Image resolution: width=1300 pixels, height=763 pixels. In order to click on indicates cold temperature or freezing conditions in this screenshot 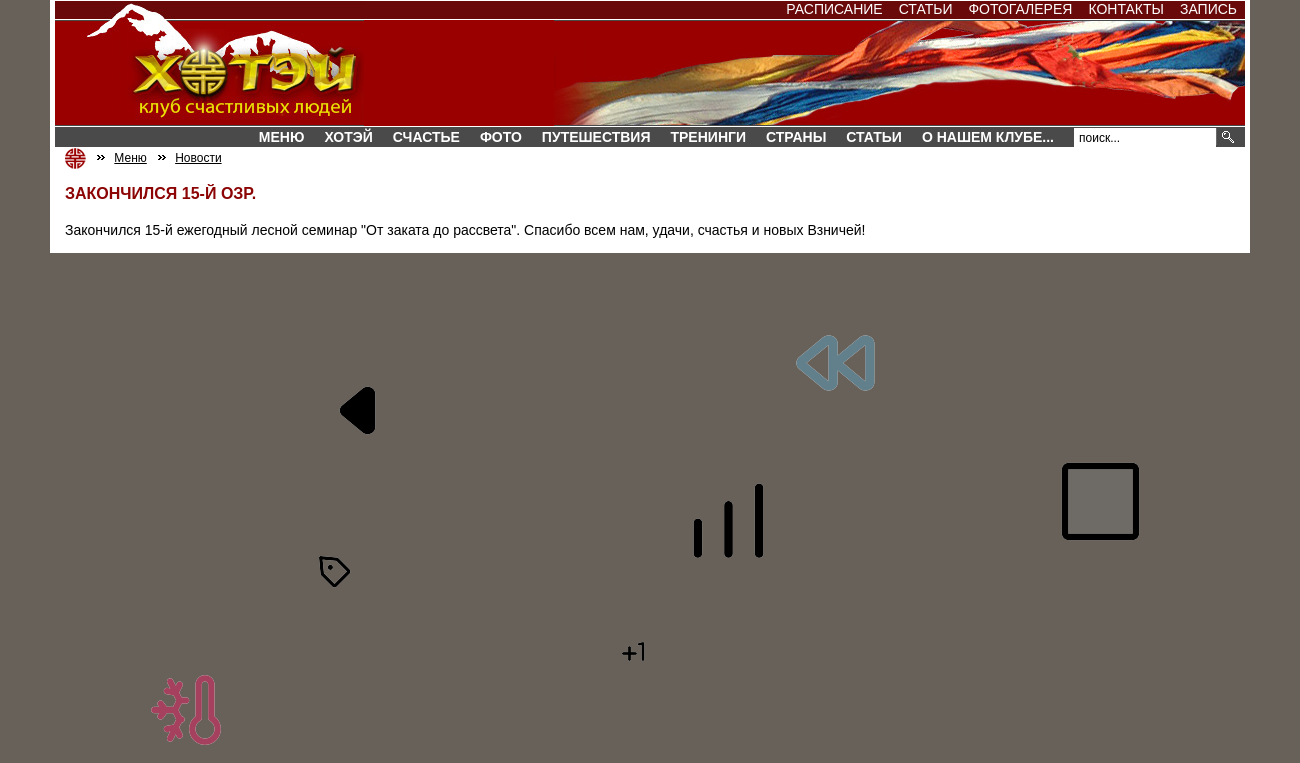, I will do `click(186, 710)`.